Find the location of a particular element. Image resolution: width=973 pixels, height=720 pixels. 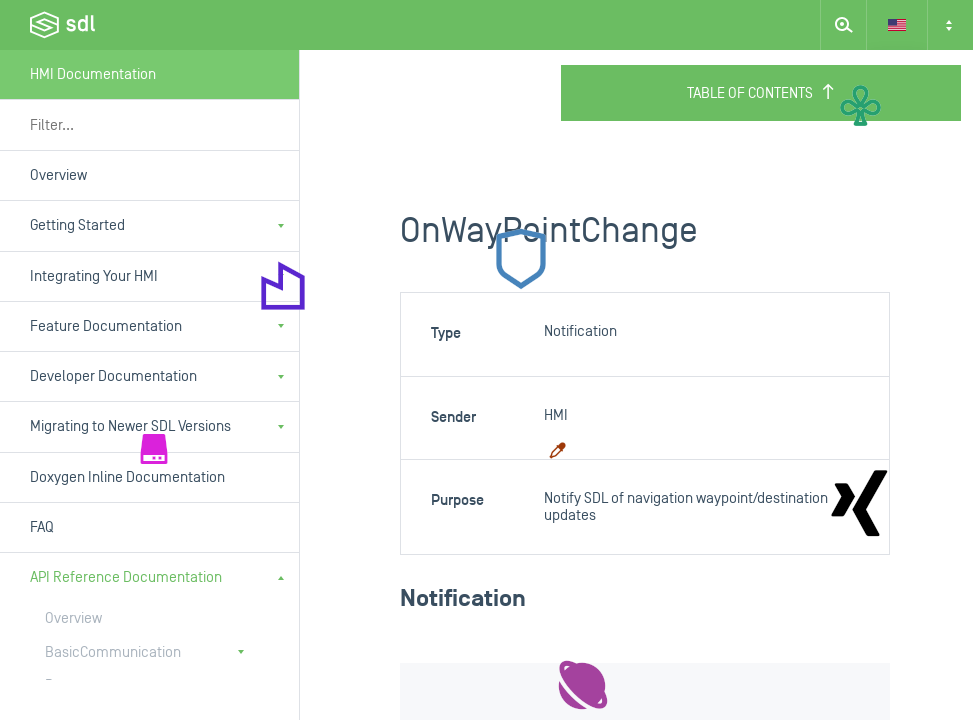

explore global or worldwide content is located at coordinates (582, 686).